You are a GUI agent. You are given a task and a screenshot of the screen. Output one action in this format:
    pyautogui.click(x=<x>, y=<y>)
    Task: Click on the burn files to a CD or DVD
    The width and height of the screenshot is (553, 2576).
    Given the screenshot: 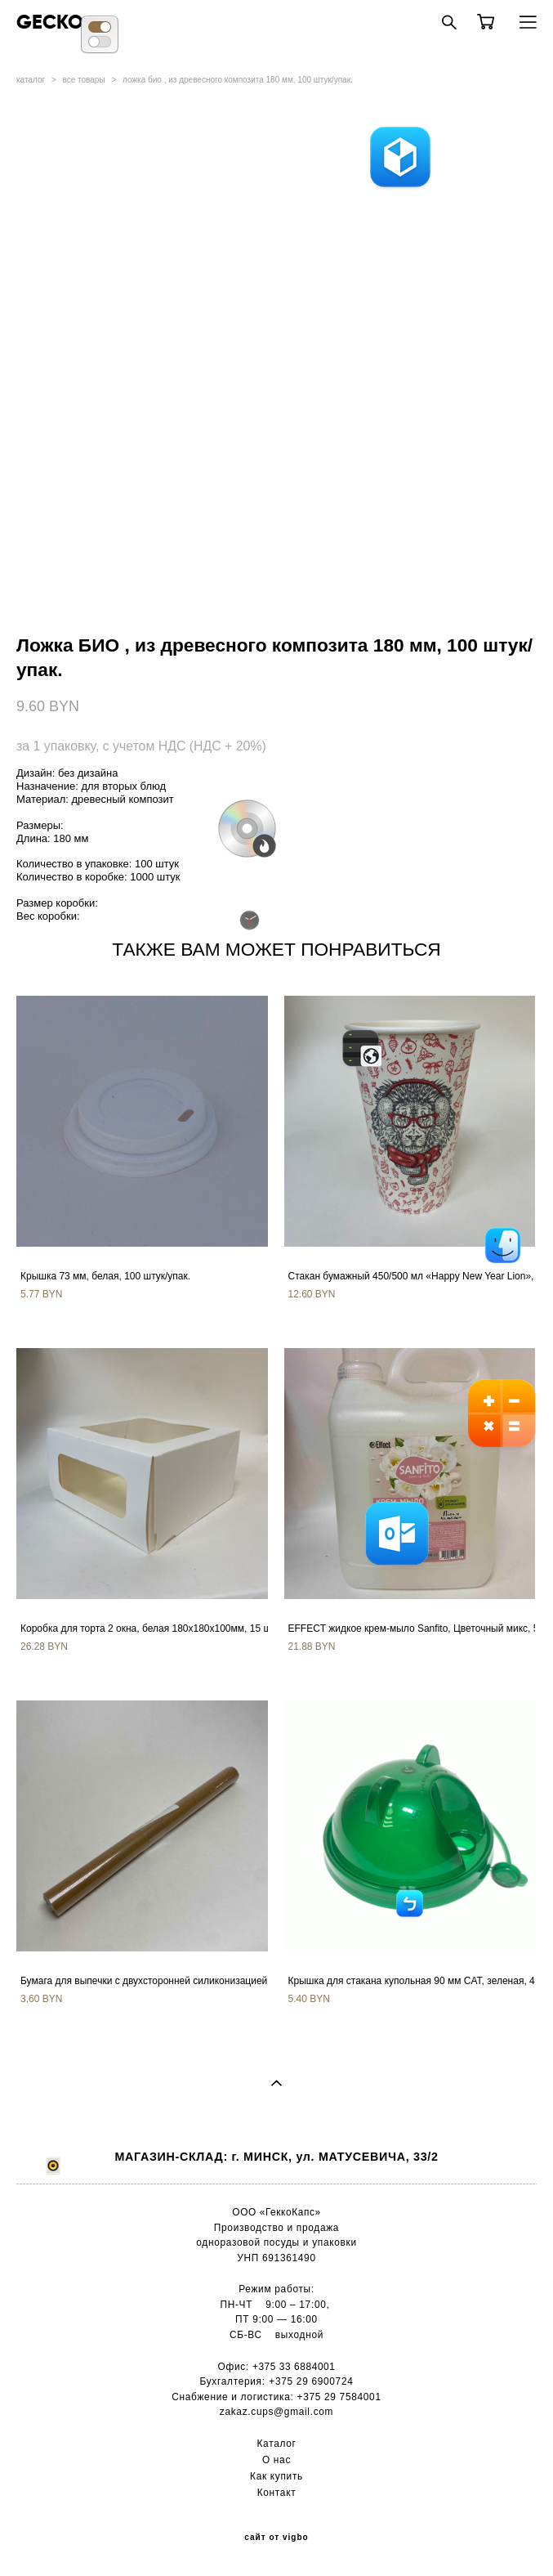 What is the action you would take?
    pyautogui.click(x=247, y=828)
    